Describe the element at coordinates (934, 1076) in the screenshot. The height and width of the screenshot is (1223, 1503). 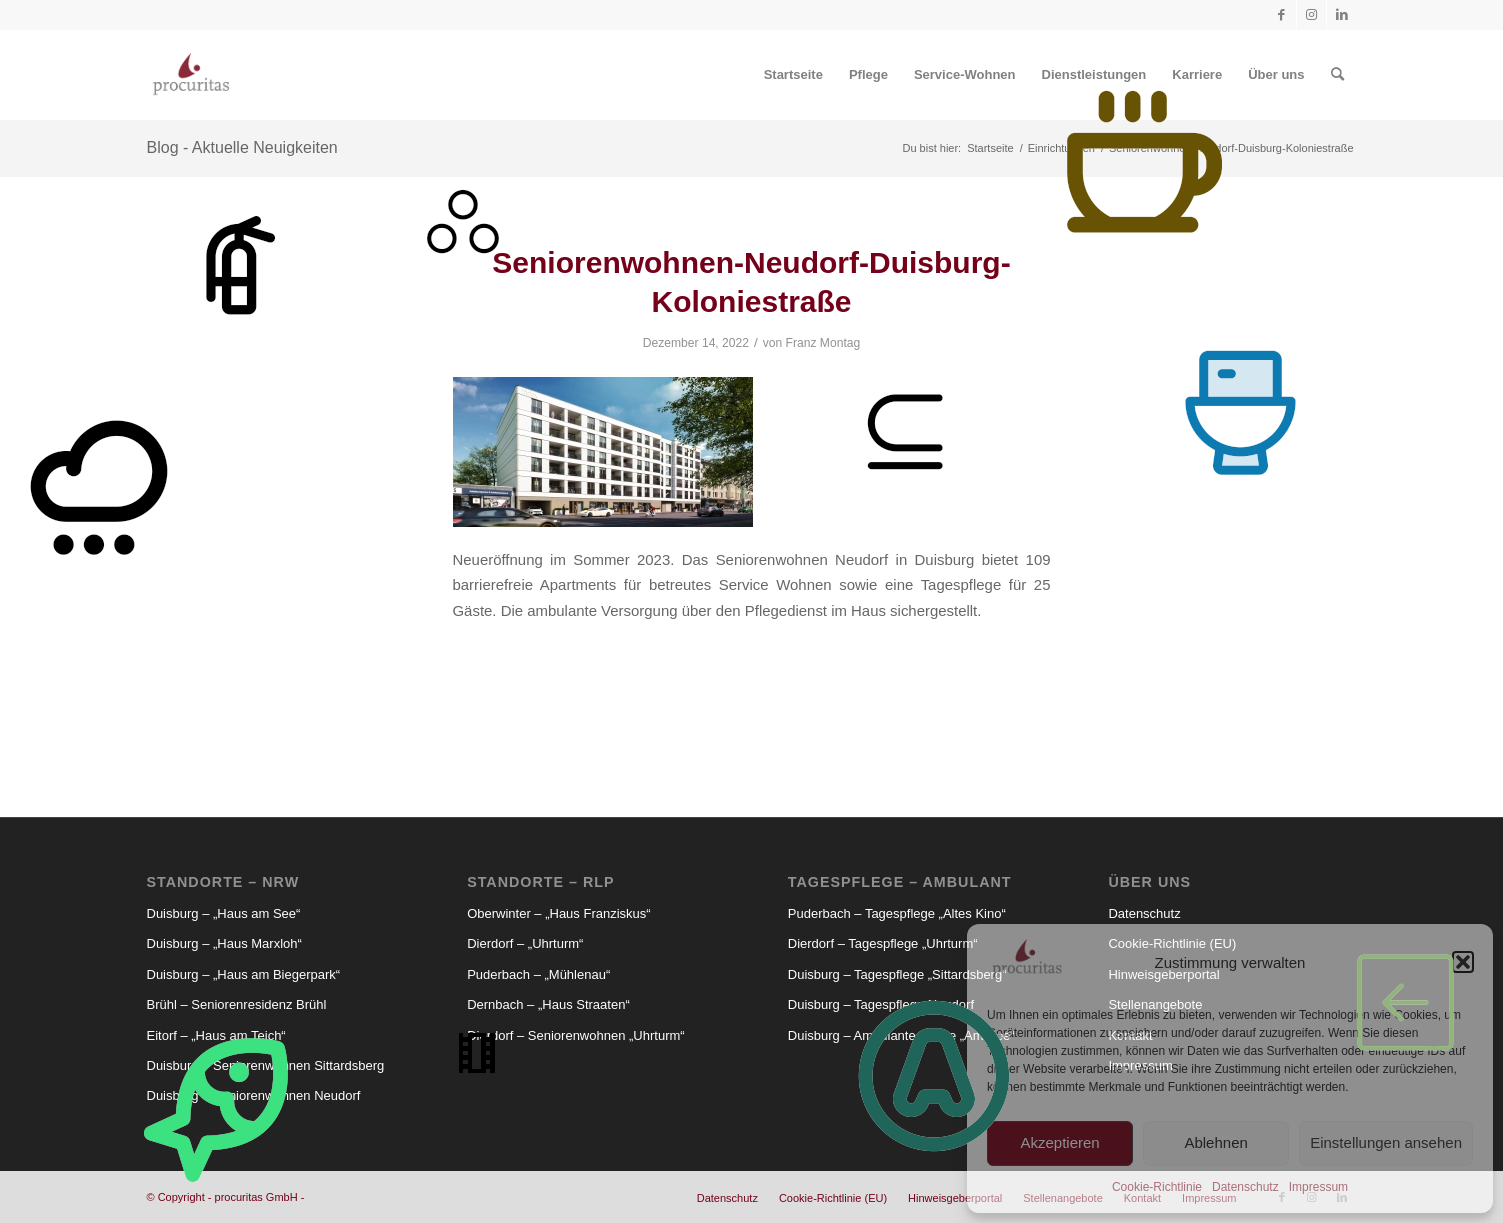
I see `sign in with OAuth authentication` at that location.